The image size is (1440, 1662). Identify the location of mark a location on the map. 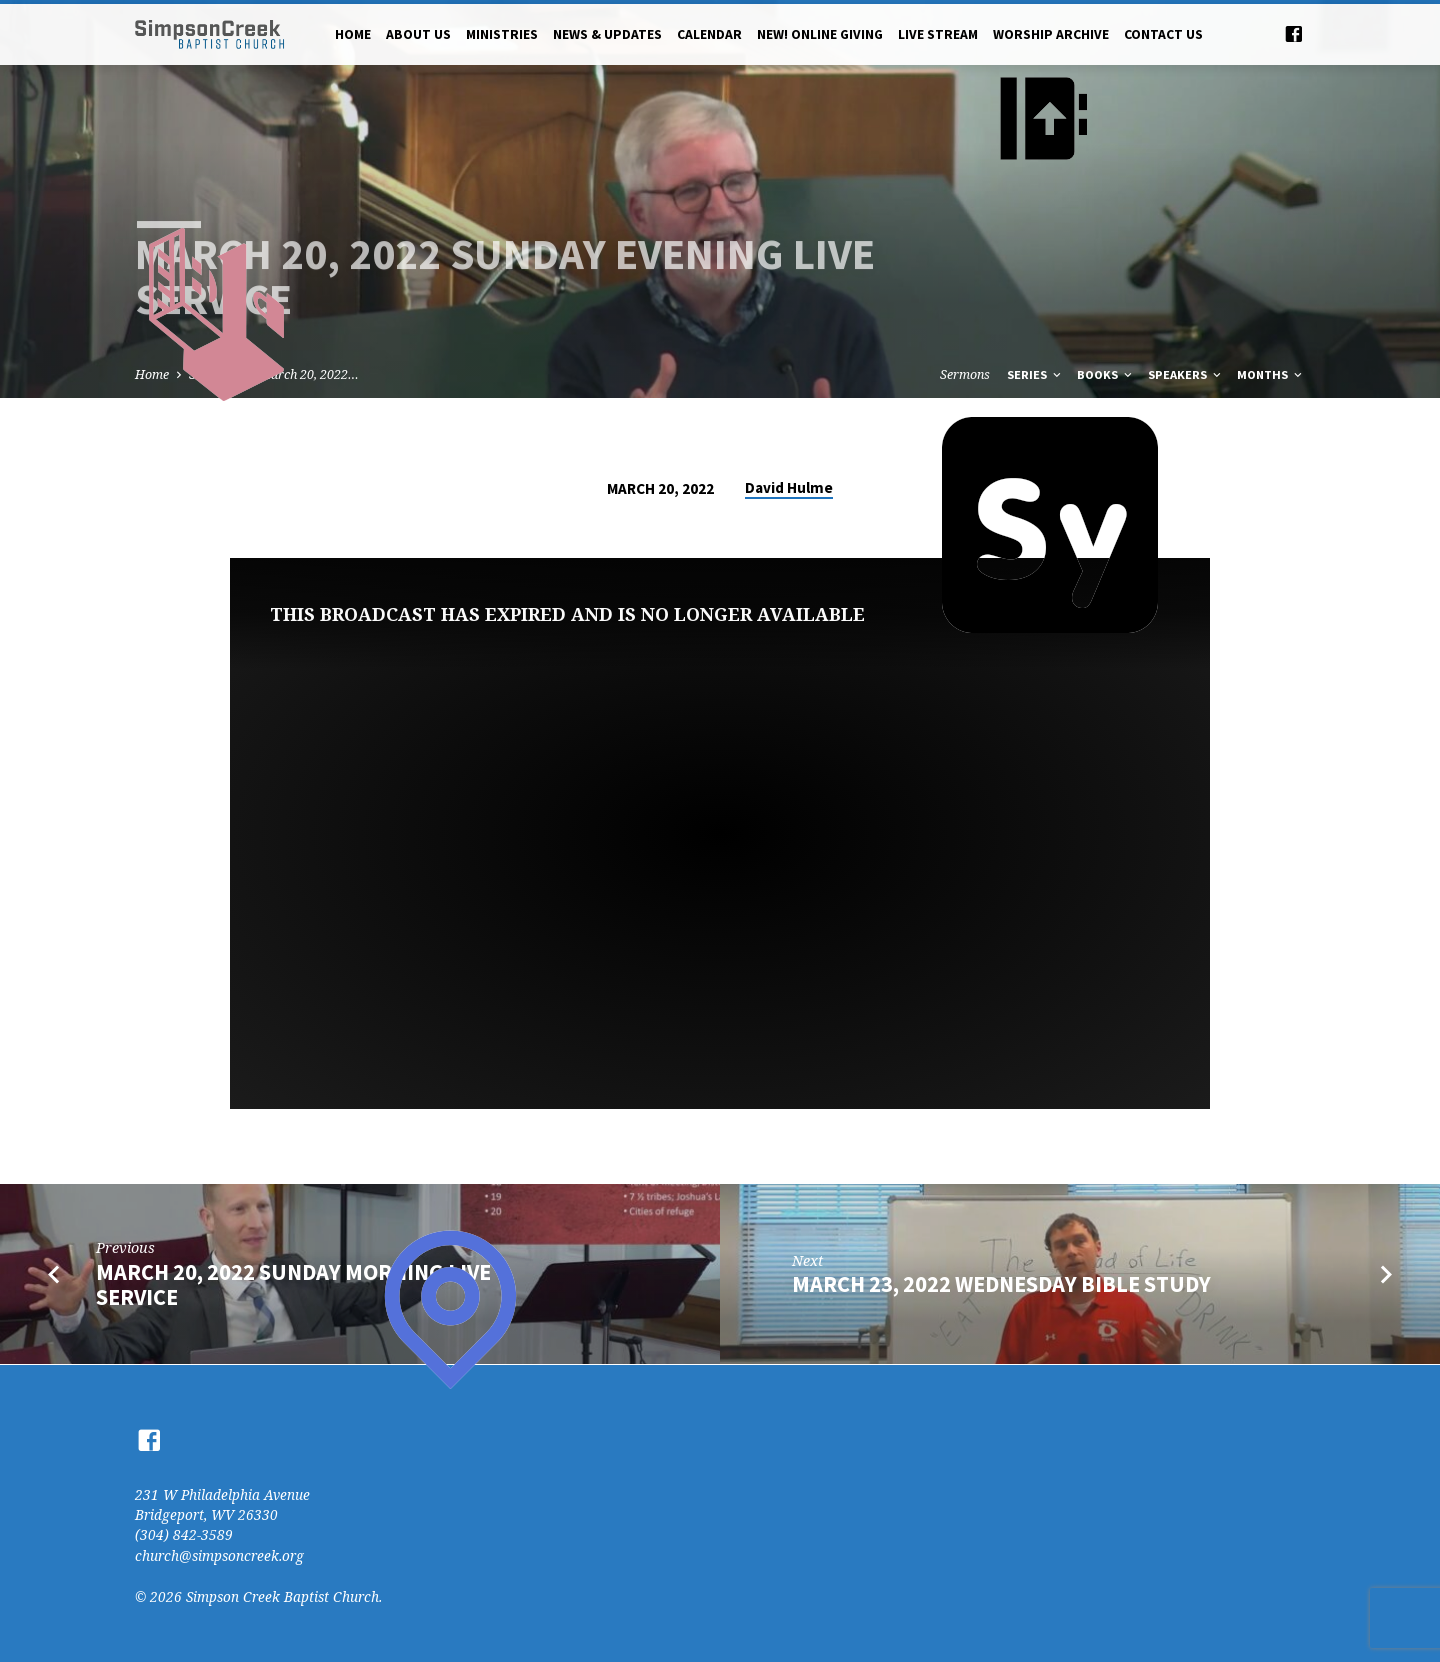
(450, 1303).